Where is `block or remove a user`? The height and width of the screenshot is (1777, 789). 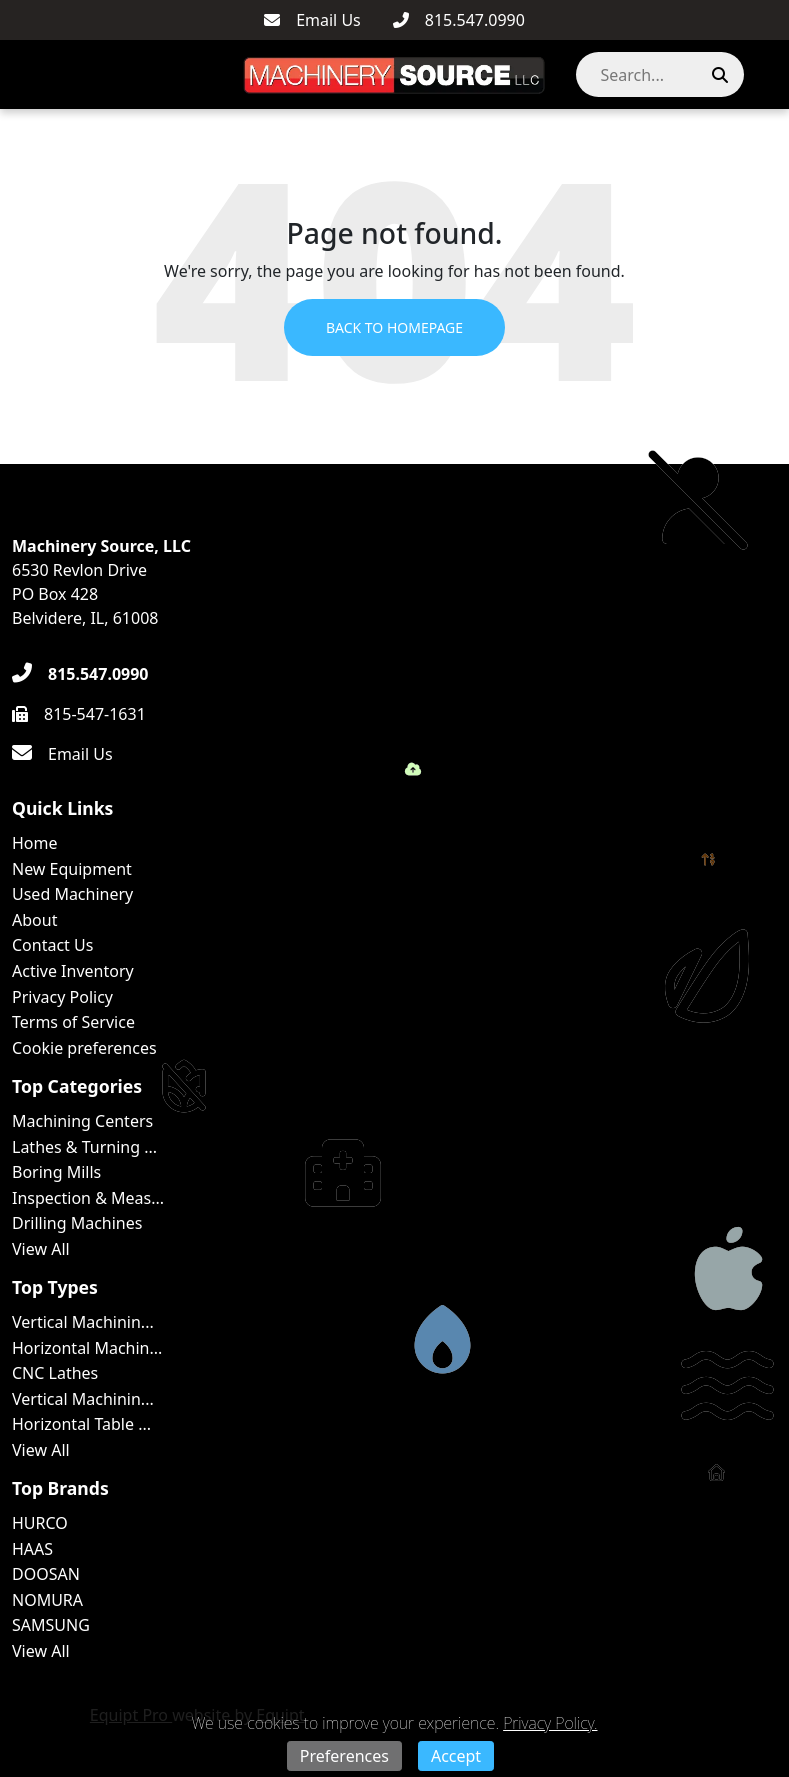 block or remove a user is located at coordinates (698, 500).